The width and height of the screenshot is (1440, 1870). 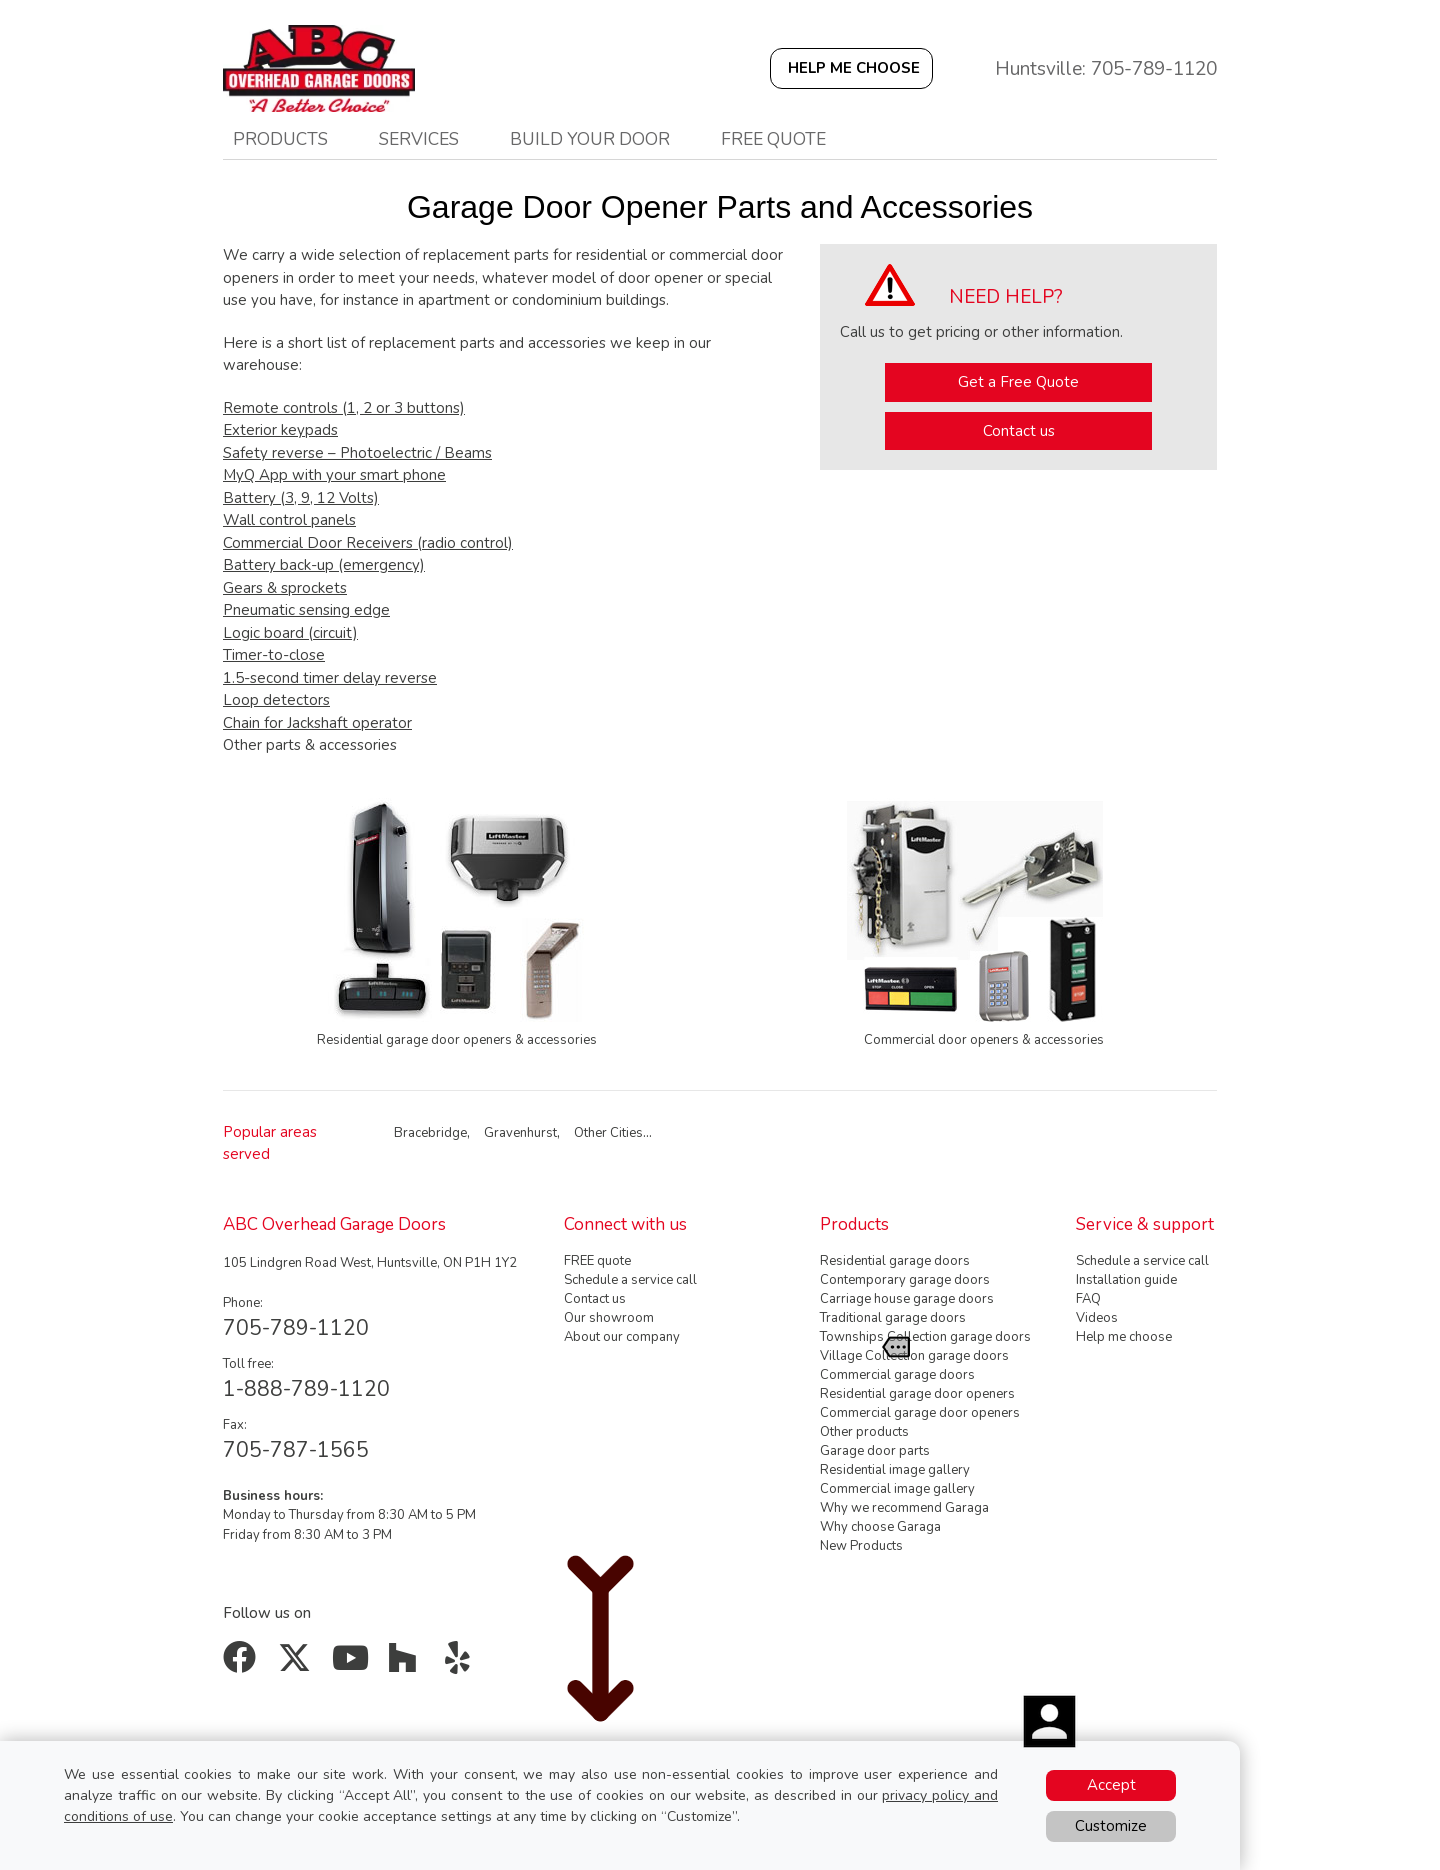 I want to click on view your account profile, so click(x=1049, y=1721).